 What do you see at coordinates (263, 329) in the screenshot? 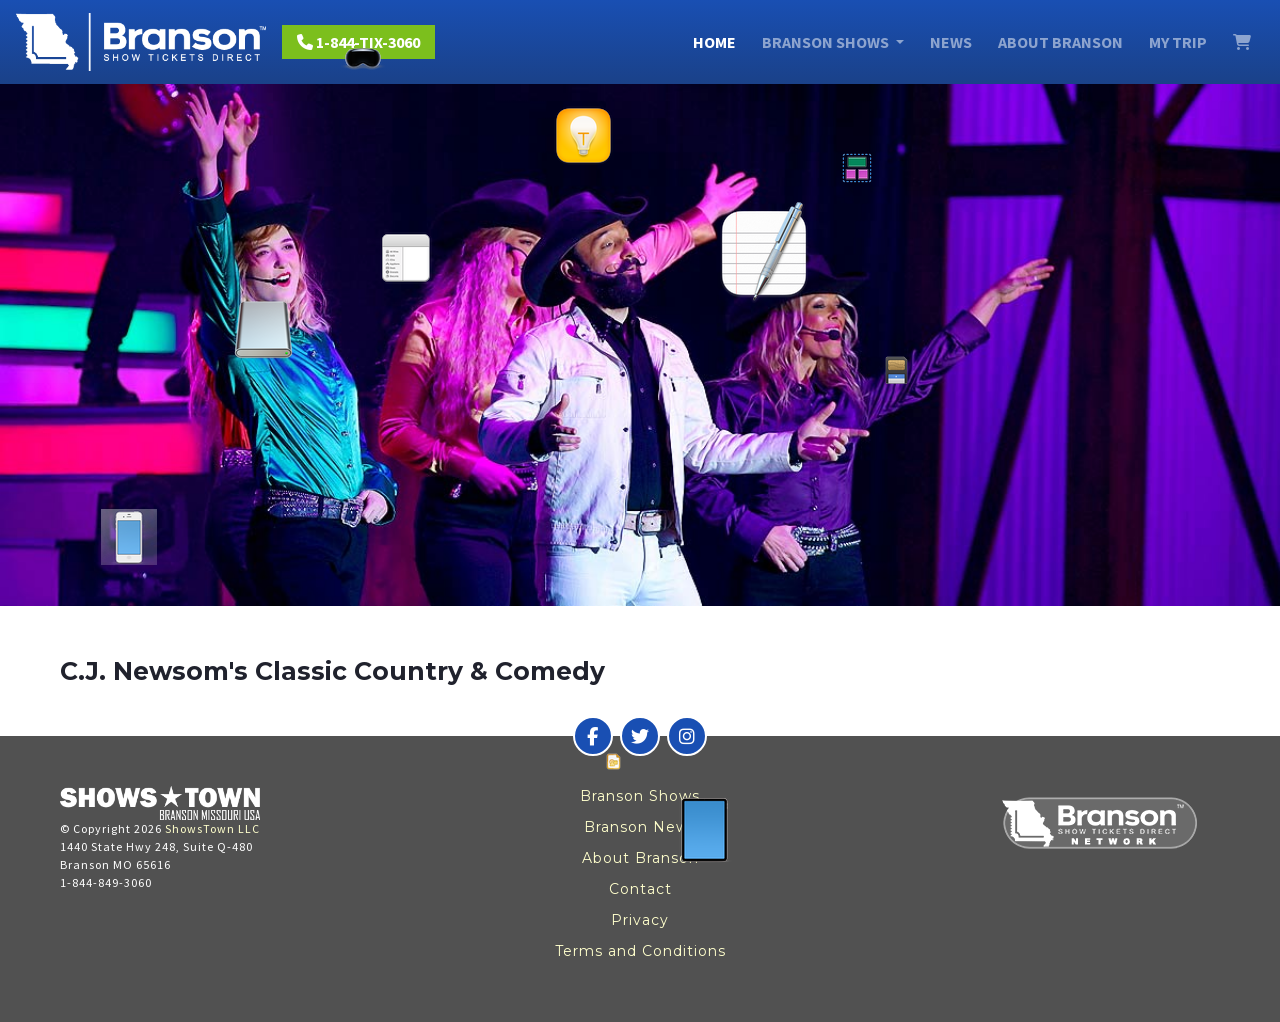
I see `removable storage device connected` at bounding box center [263, 329].